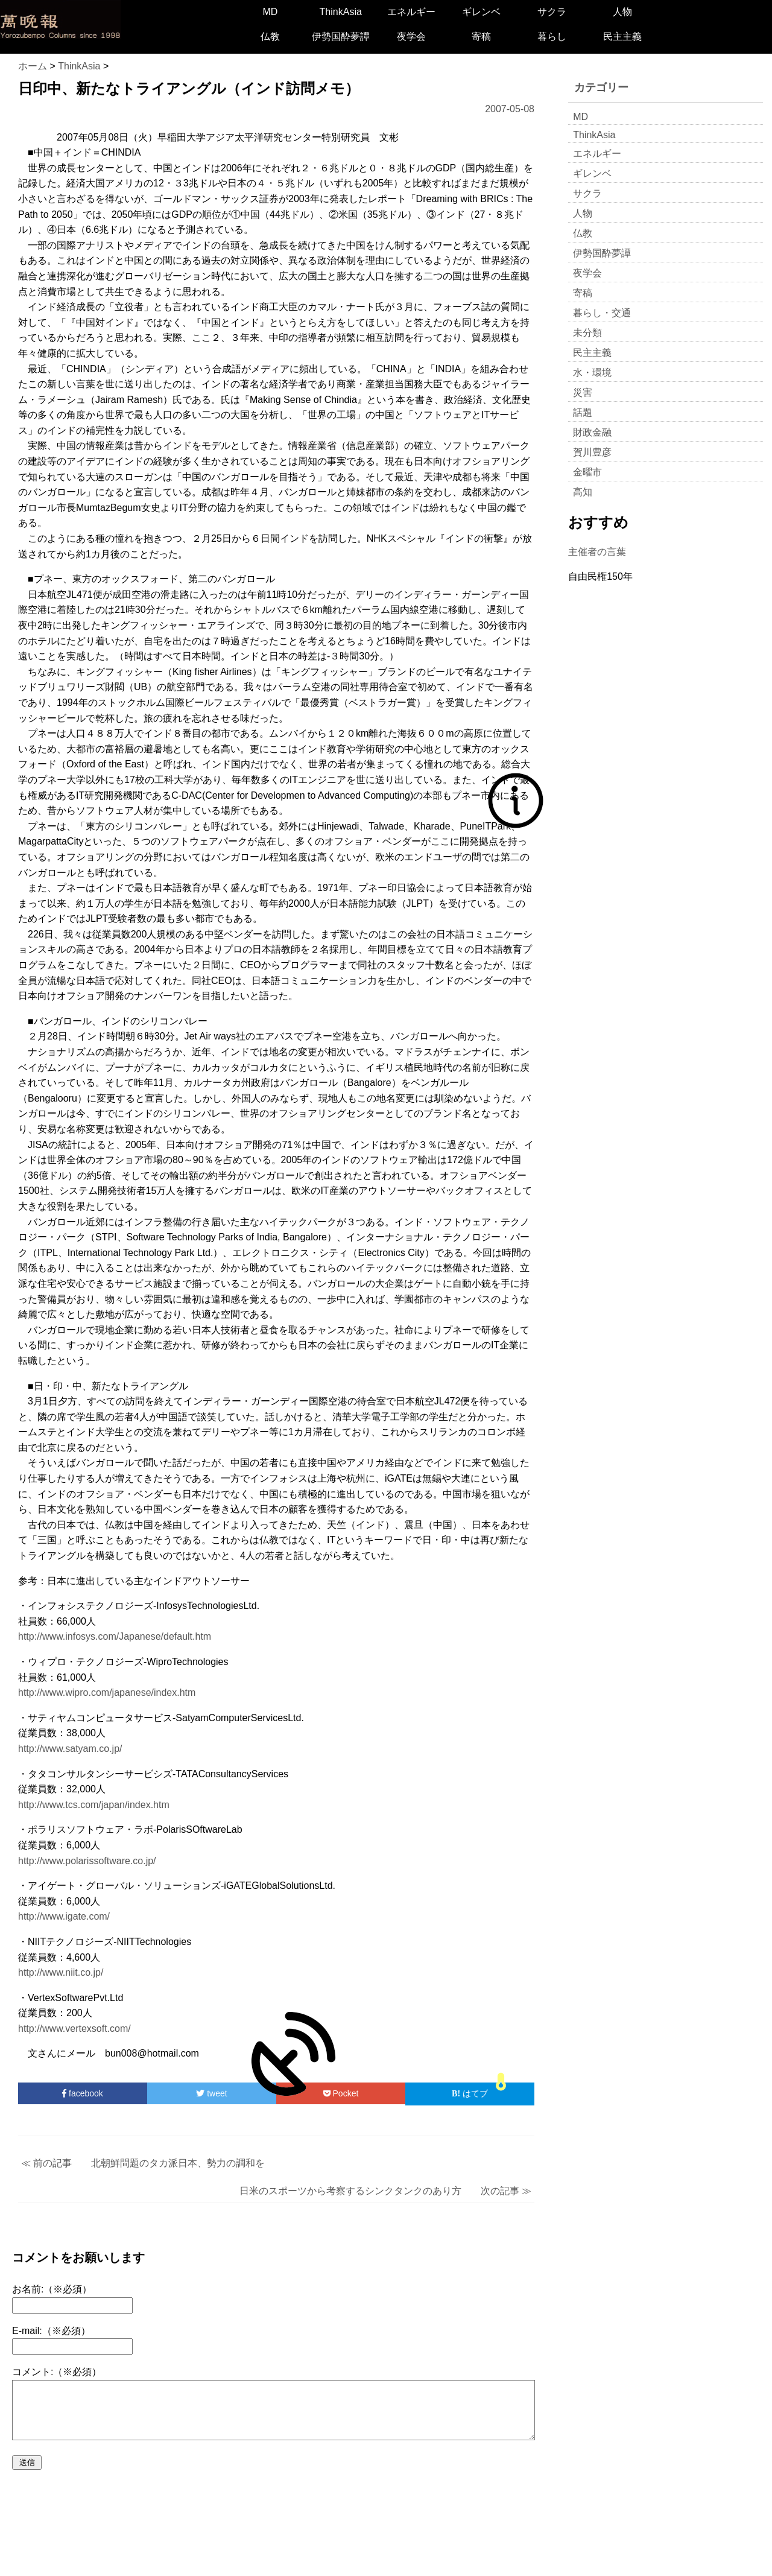 The height and width of the screenshot is (2576, 772). I want to click on view more information or details, so click(516, 801).